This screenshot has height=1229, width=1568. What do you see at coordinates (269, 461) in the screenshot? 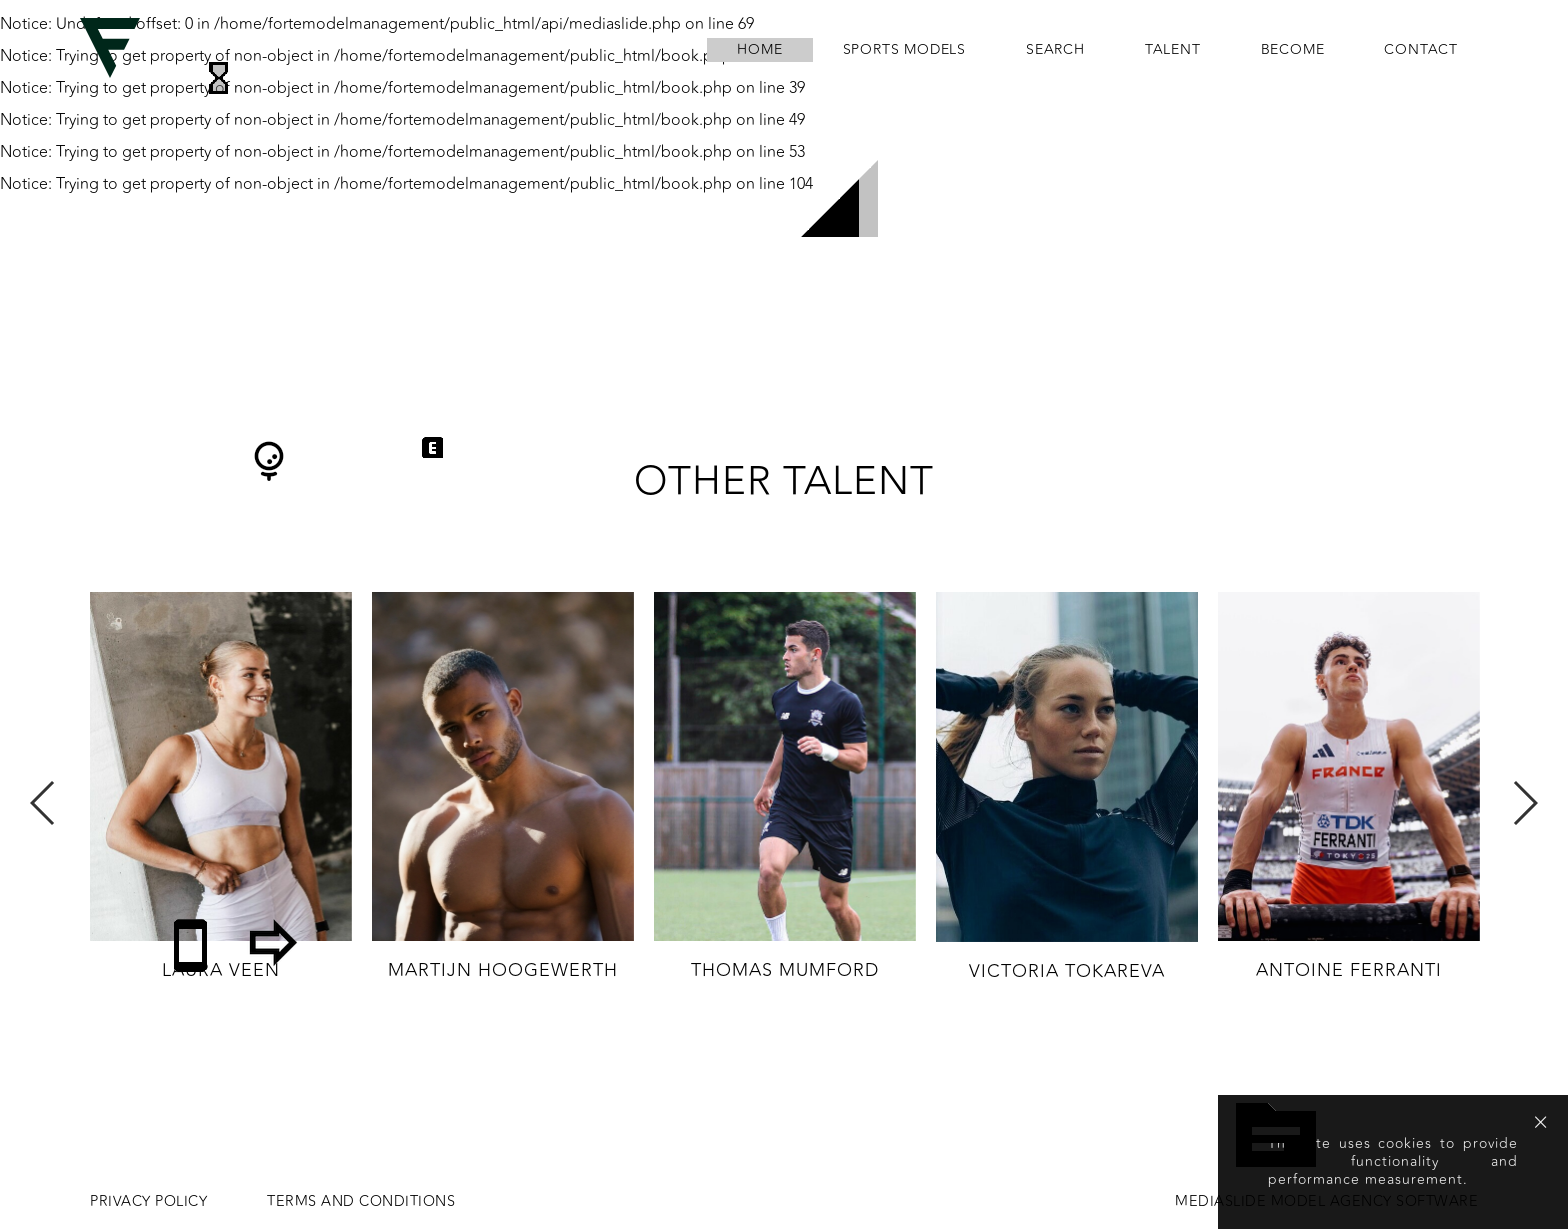
I see `access golf-related features or content` at bounding box center [269, 461].